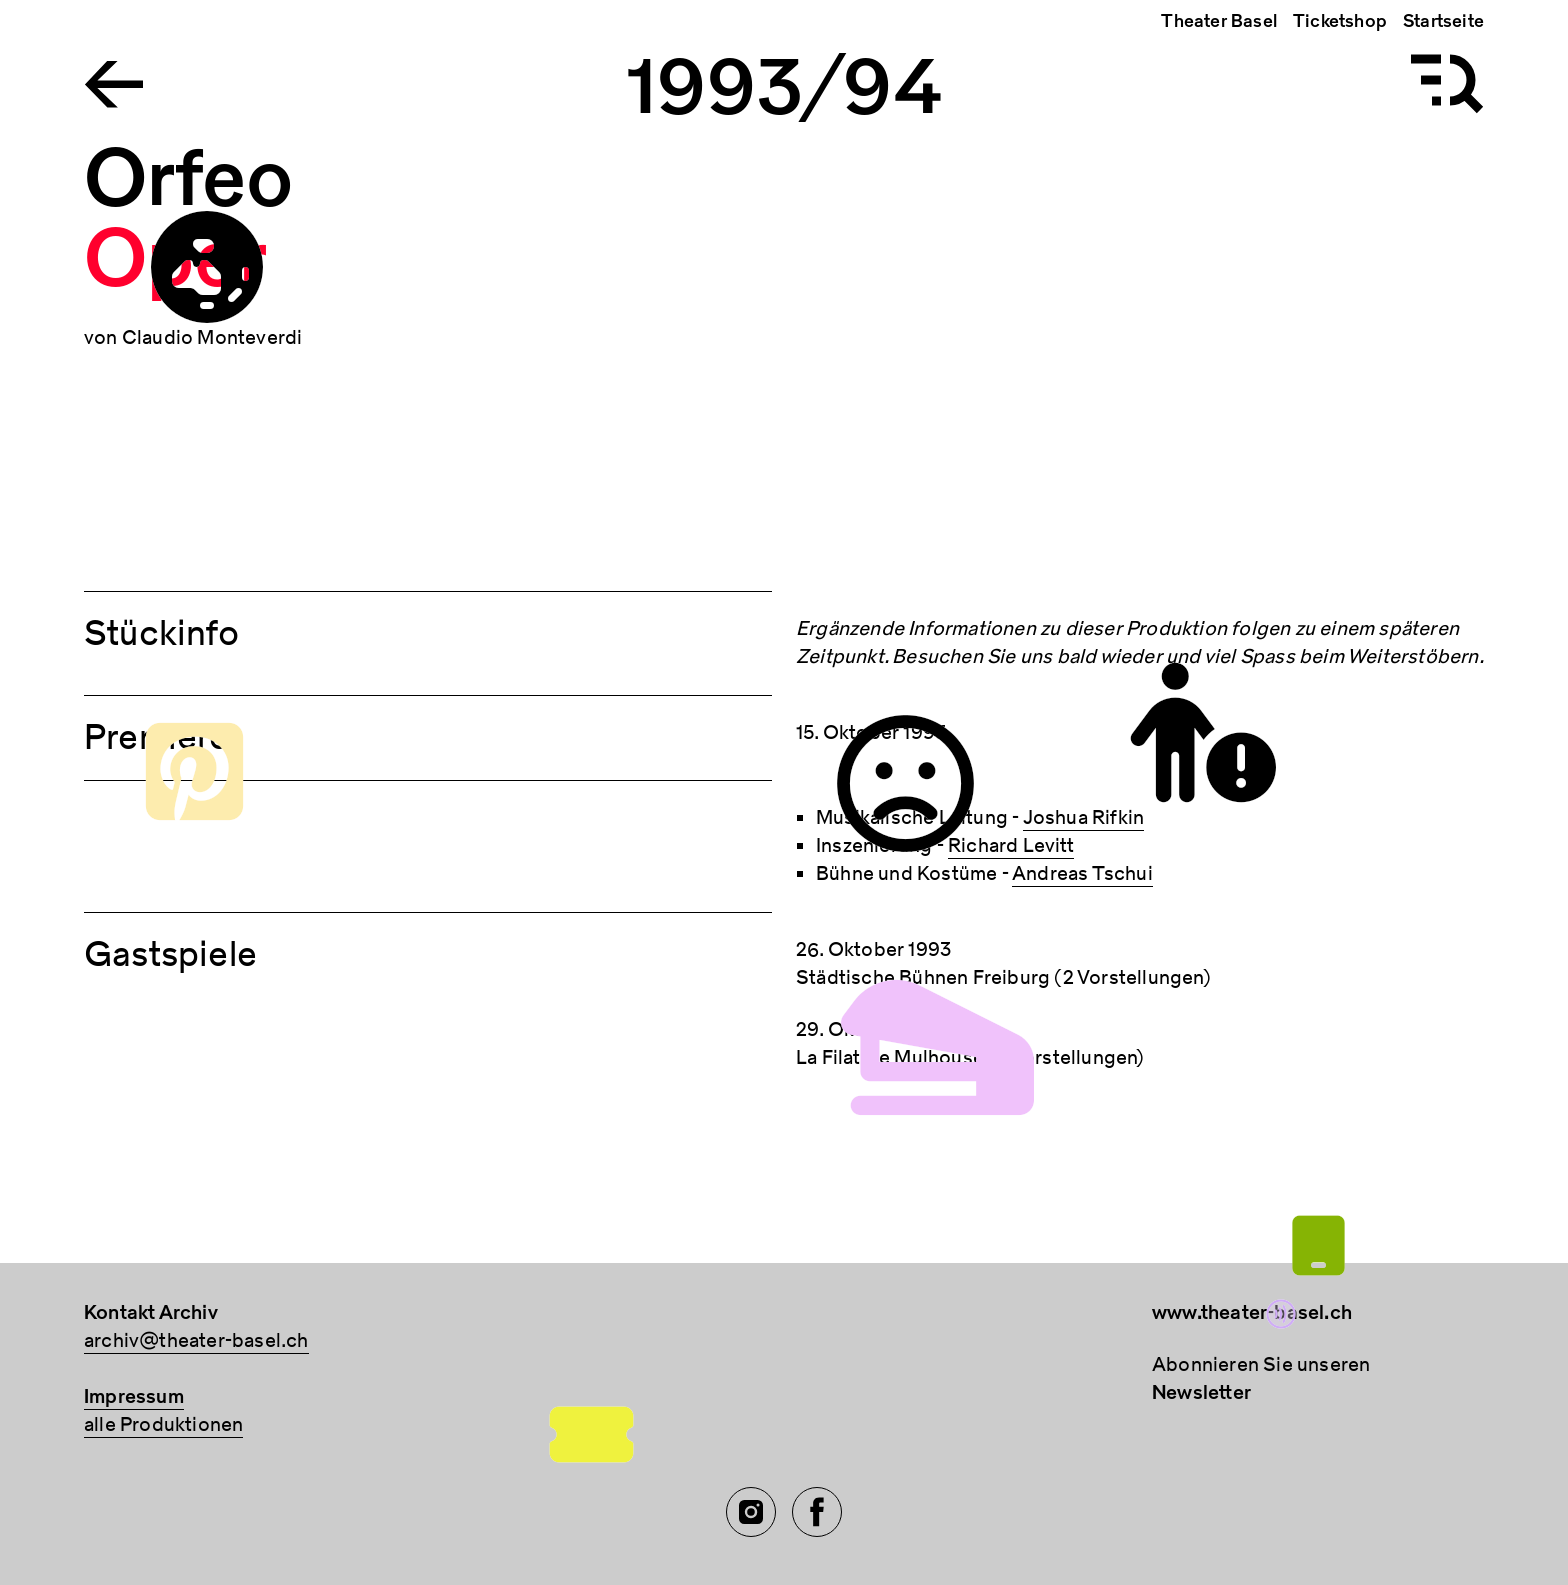  Describe the element at coordinates (591, 1434) in the screenshot. I see `view your tickets or passes` at that location.